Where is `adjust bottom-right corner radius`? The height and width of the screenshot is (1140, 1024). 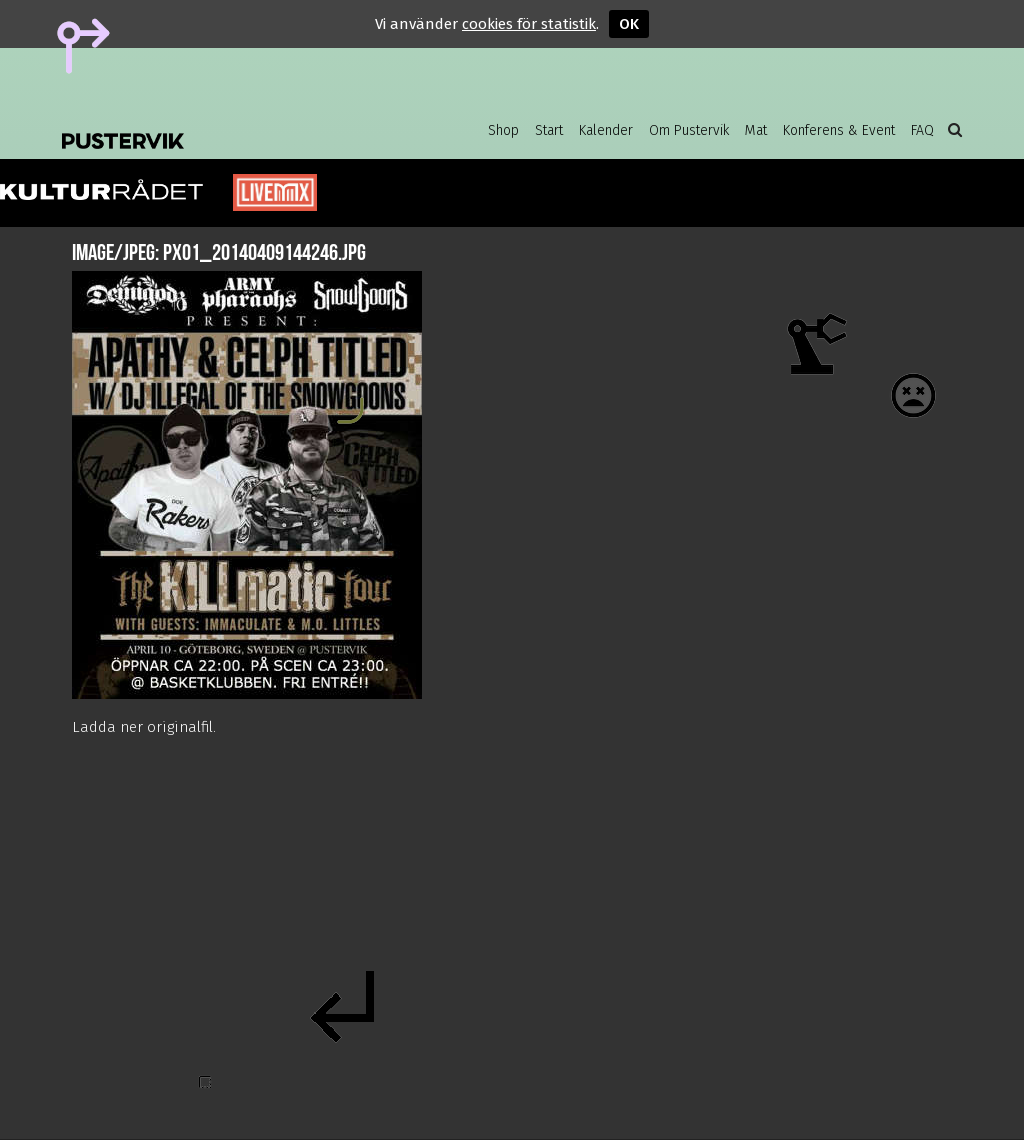
adjust bottom-right corner radius is located at coordinates (350, 410).